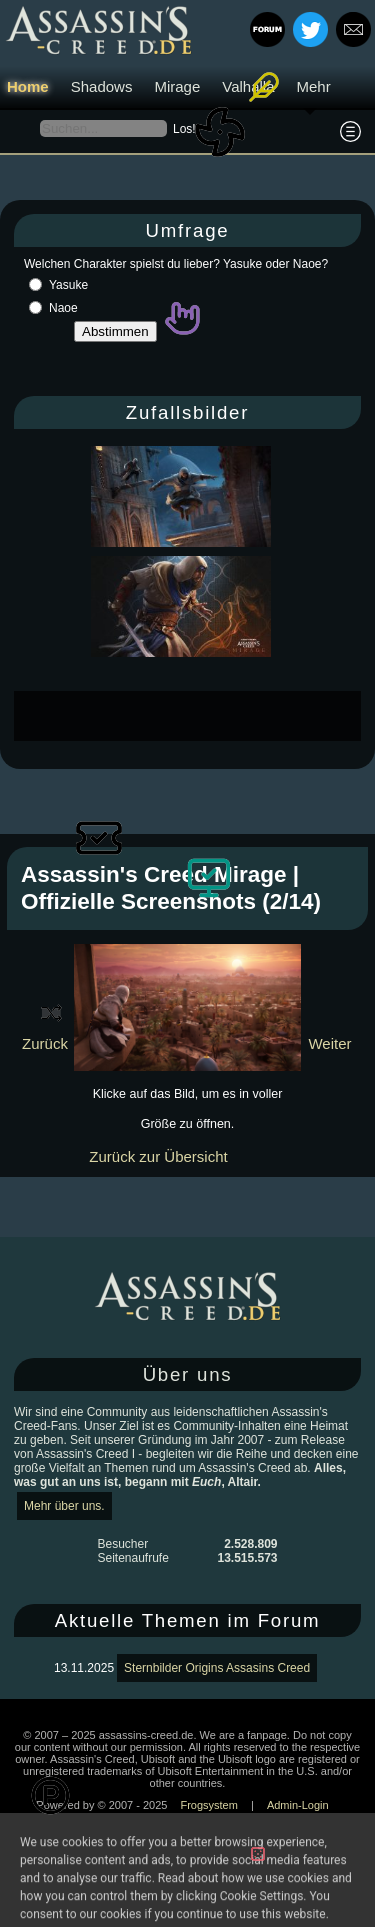 The width and height of the screenshot is (375, 1927). I want to click on compose a new message or post, so click(264, 87).